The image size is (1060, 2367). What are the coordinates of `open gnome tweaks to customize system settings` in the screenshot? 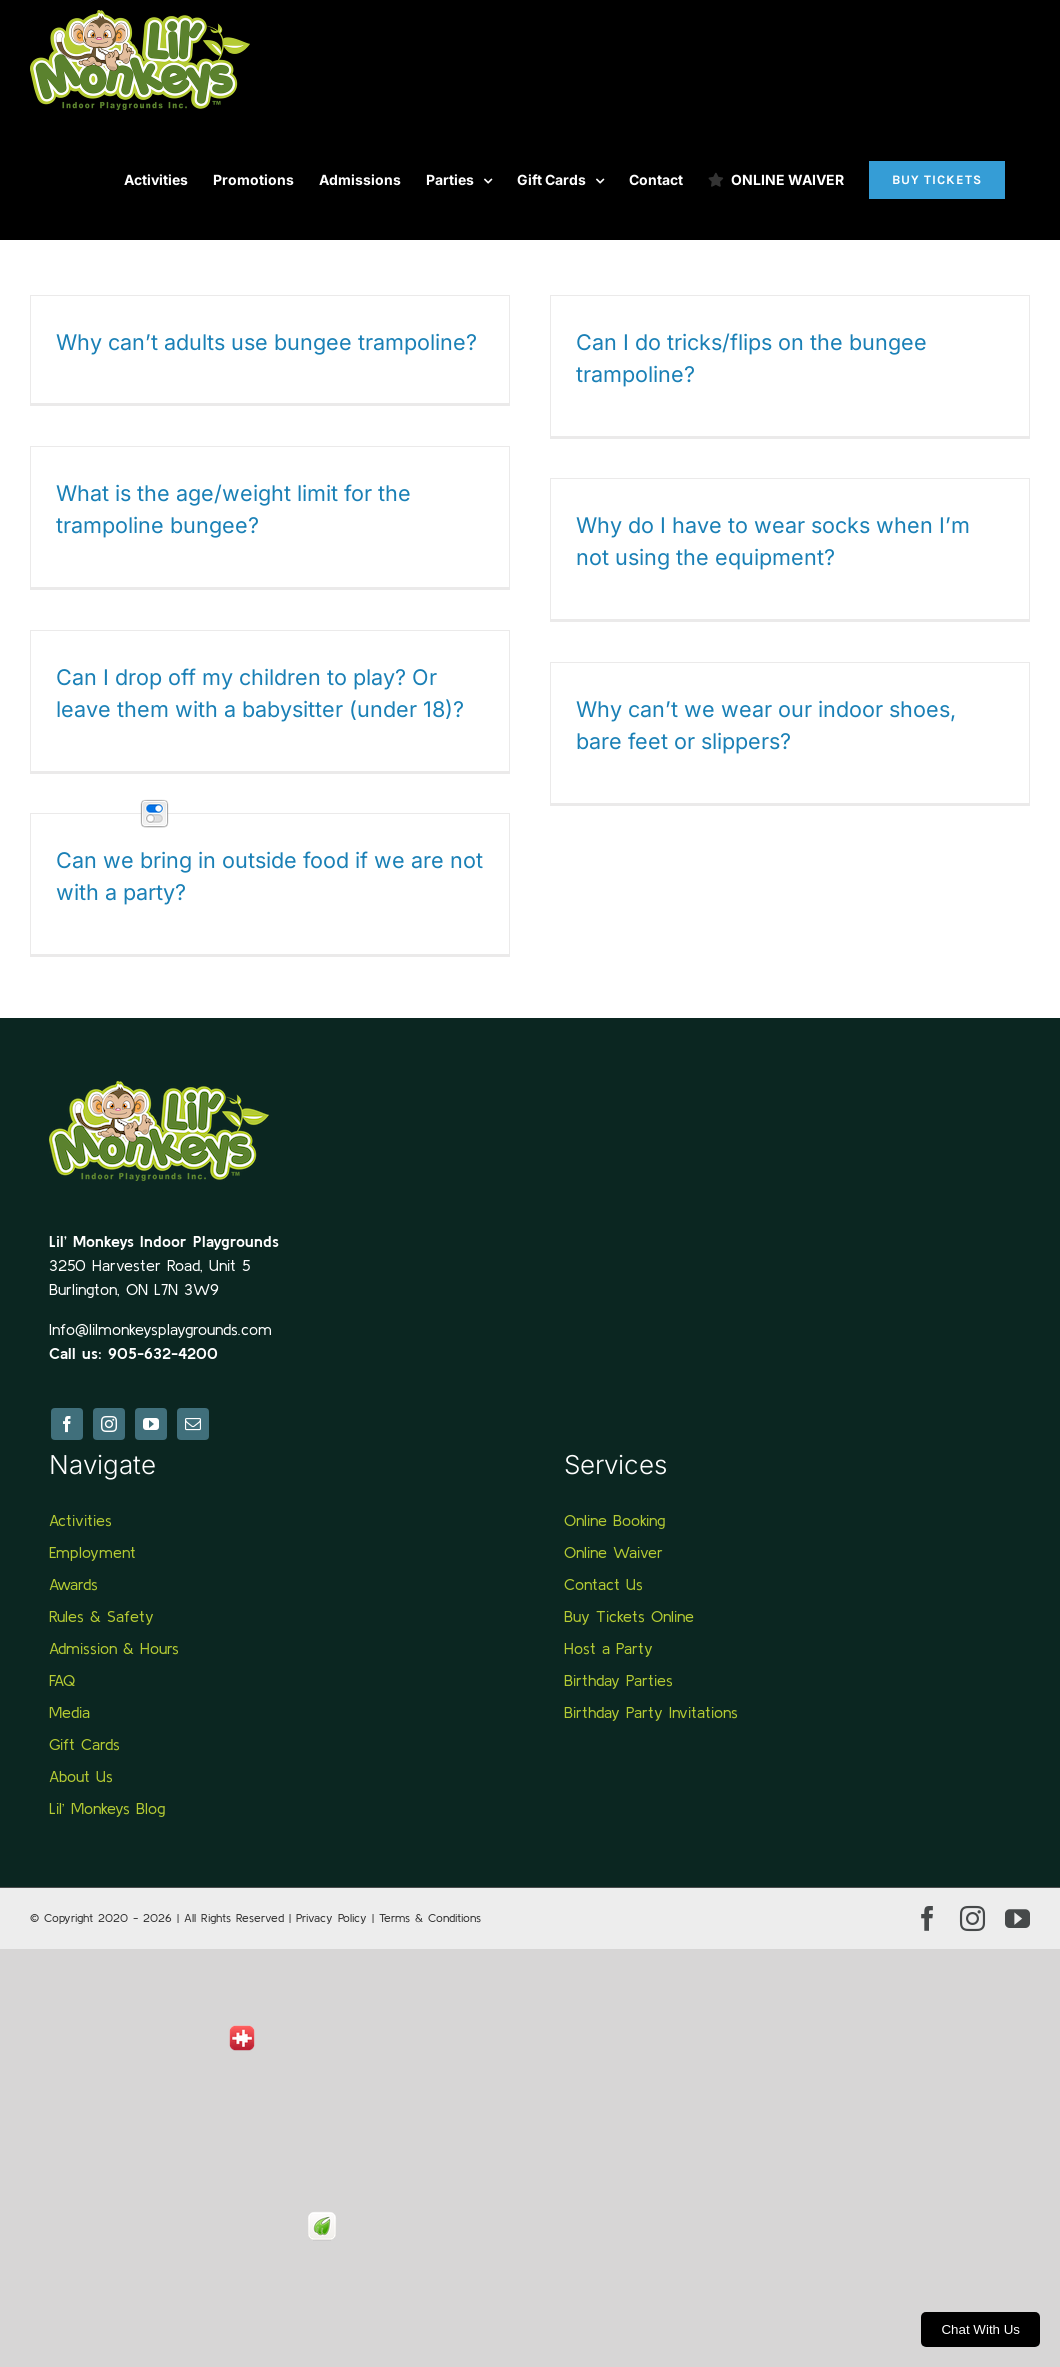 It's located at (154, 813).